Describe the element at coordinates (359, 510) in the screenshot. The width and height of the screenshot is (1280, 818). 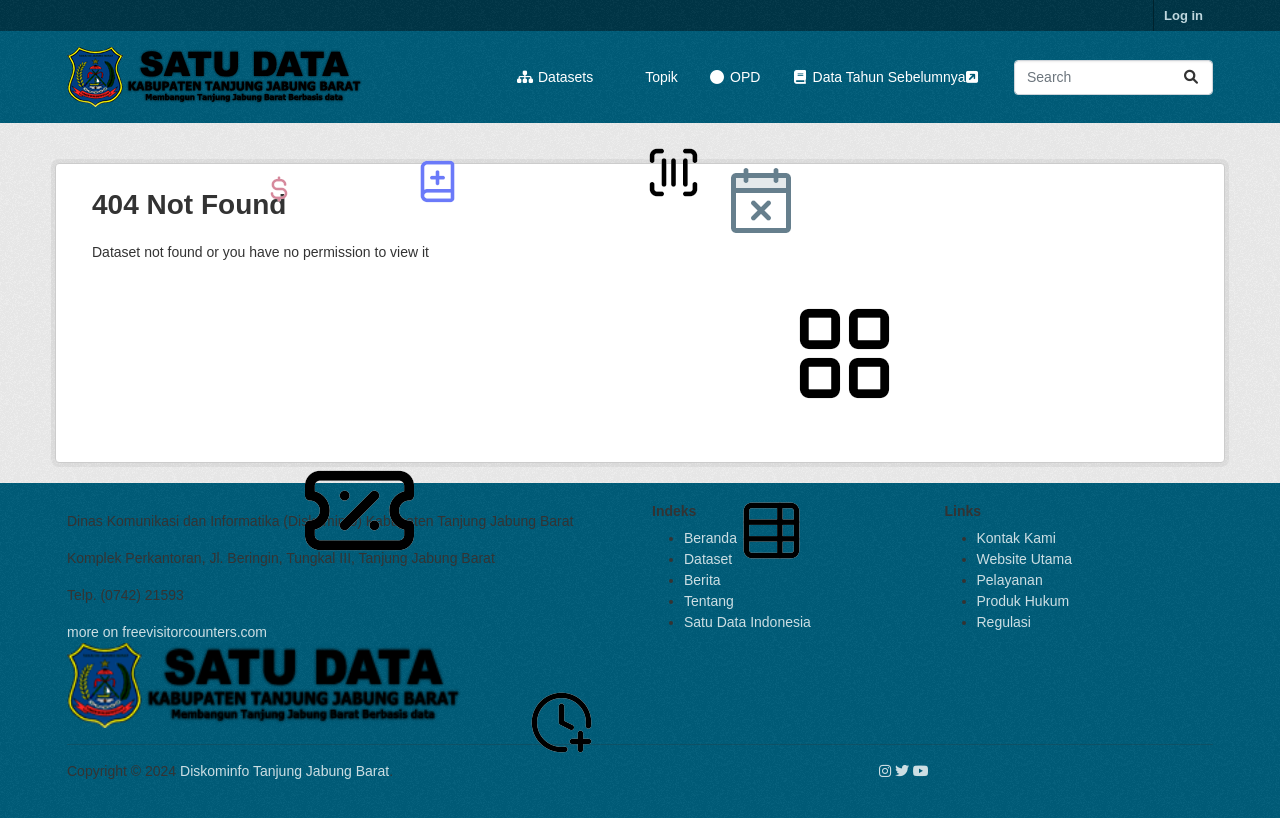
I see `apply a discount or promo code` at that location.